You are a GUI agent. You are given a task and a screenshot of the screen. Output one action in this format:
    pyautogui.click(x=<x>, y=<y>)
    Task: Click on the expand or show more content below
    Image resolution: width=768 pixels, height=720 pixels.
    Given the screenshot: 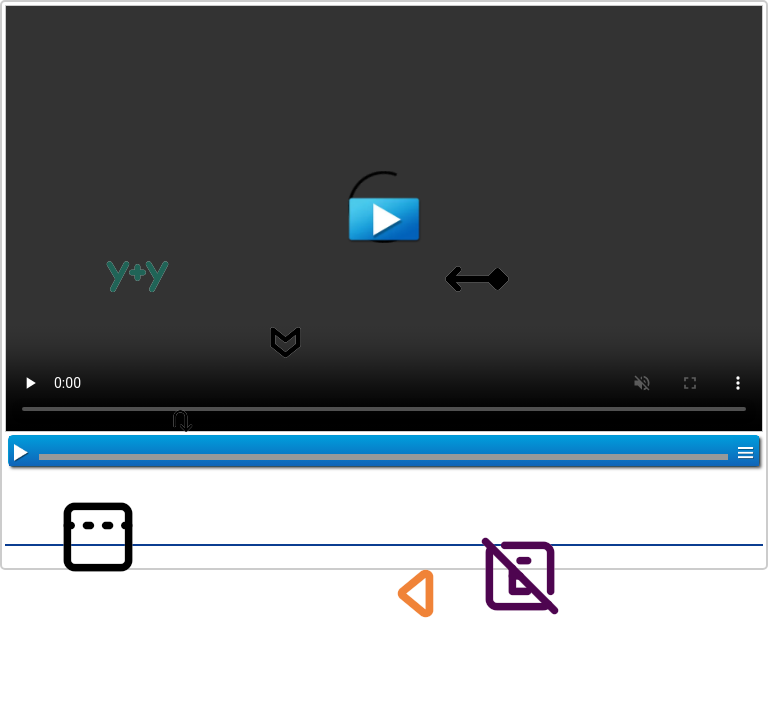 What is the action you would take?
    pyautogui.click(x=285, y=342)
    